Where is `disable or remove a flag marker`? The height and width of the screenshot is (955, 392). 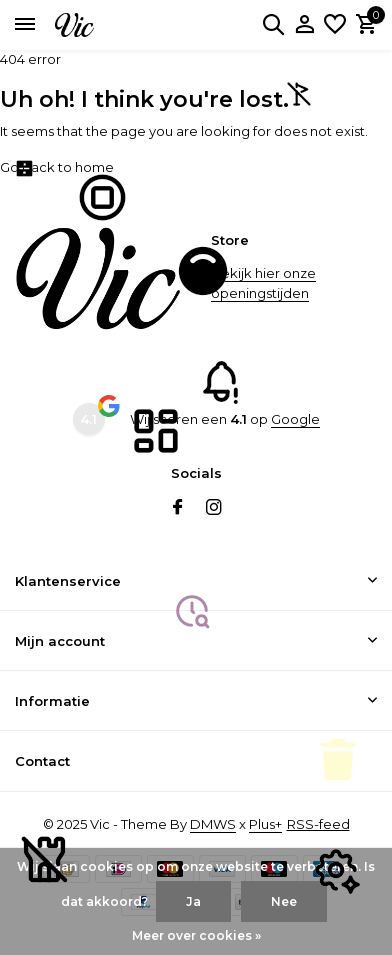
disable or remove a flag marker is located at coordinates (299, 94).